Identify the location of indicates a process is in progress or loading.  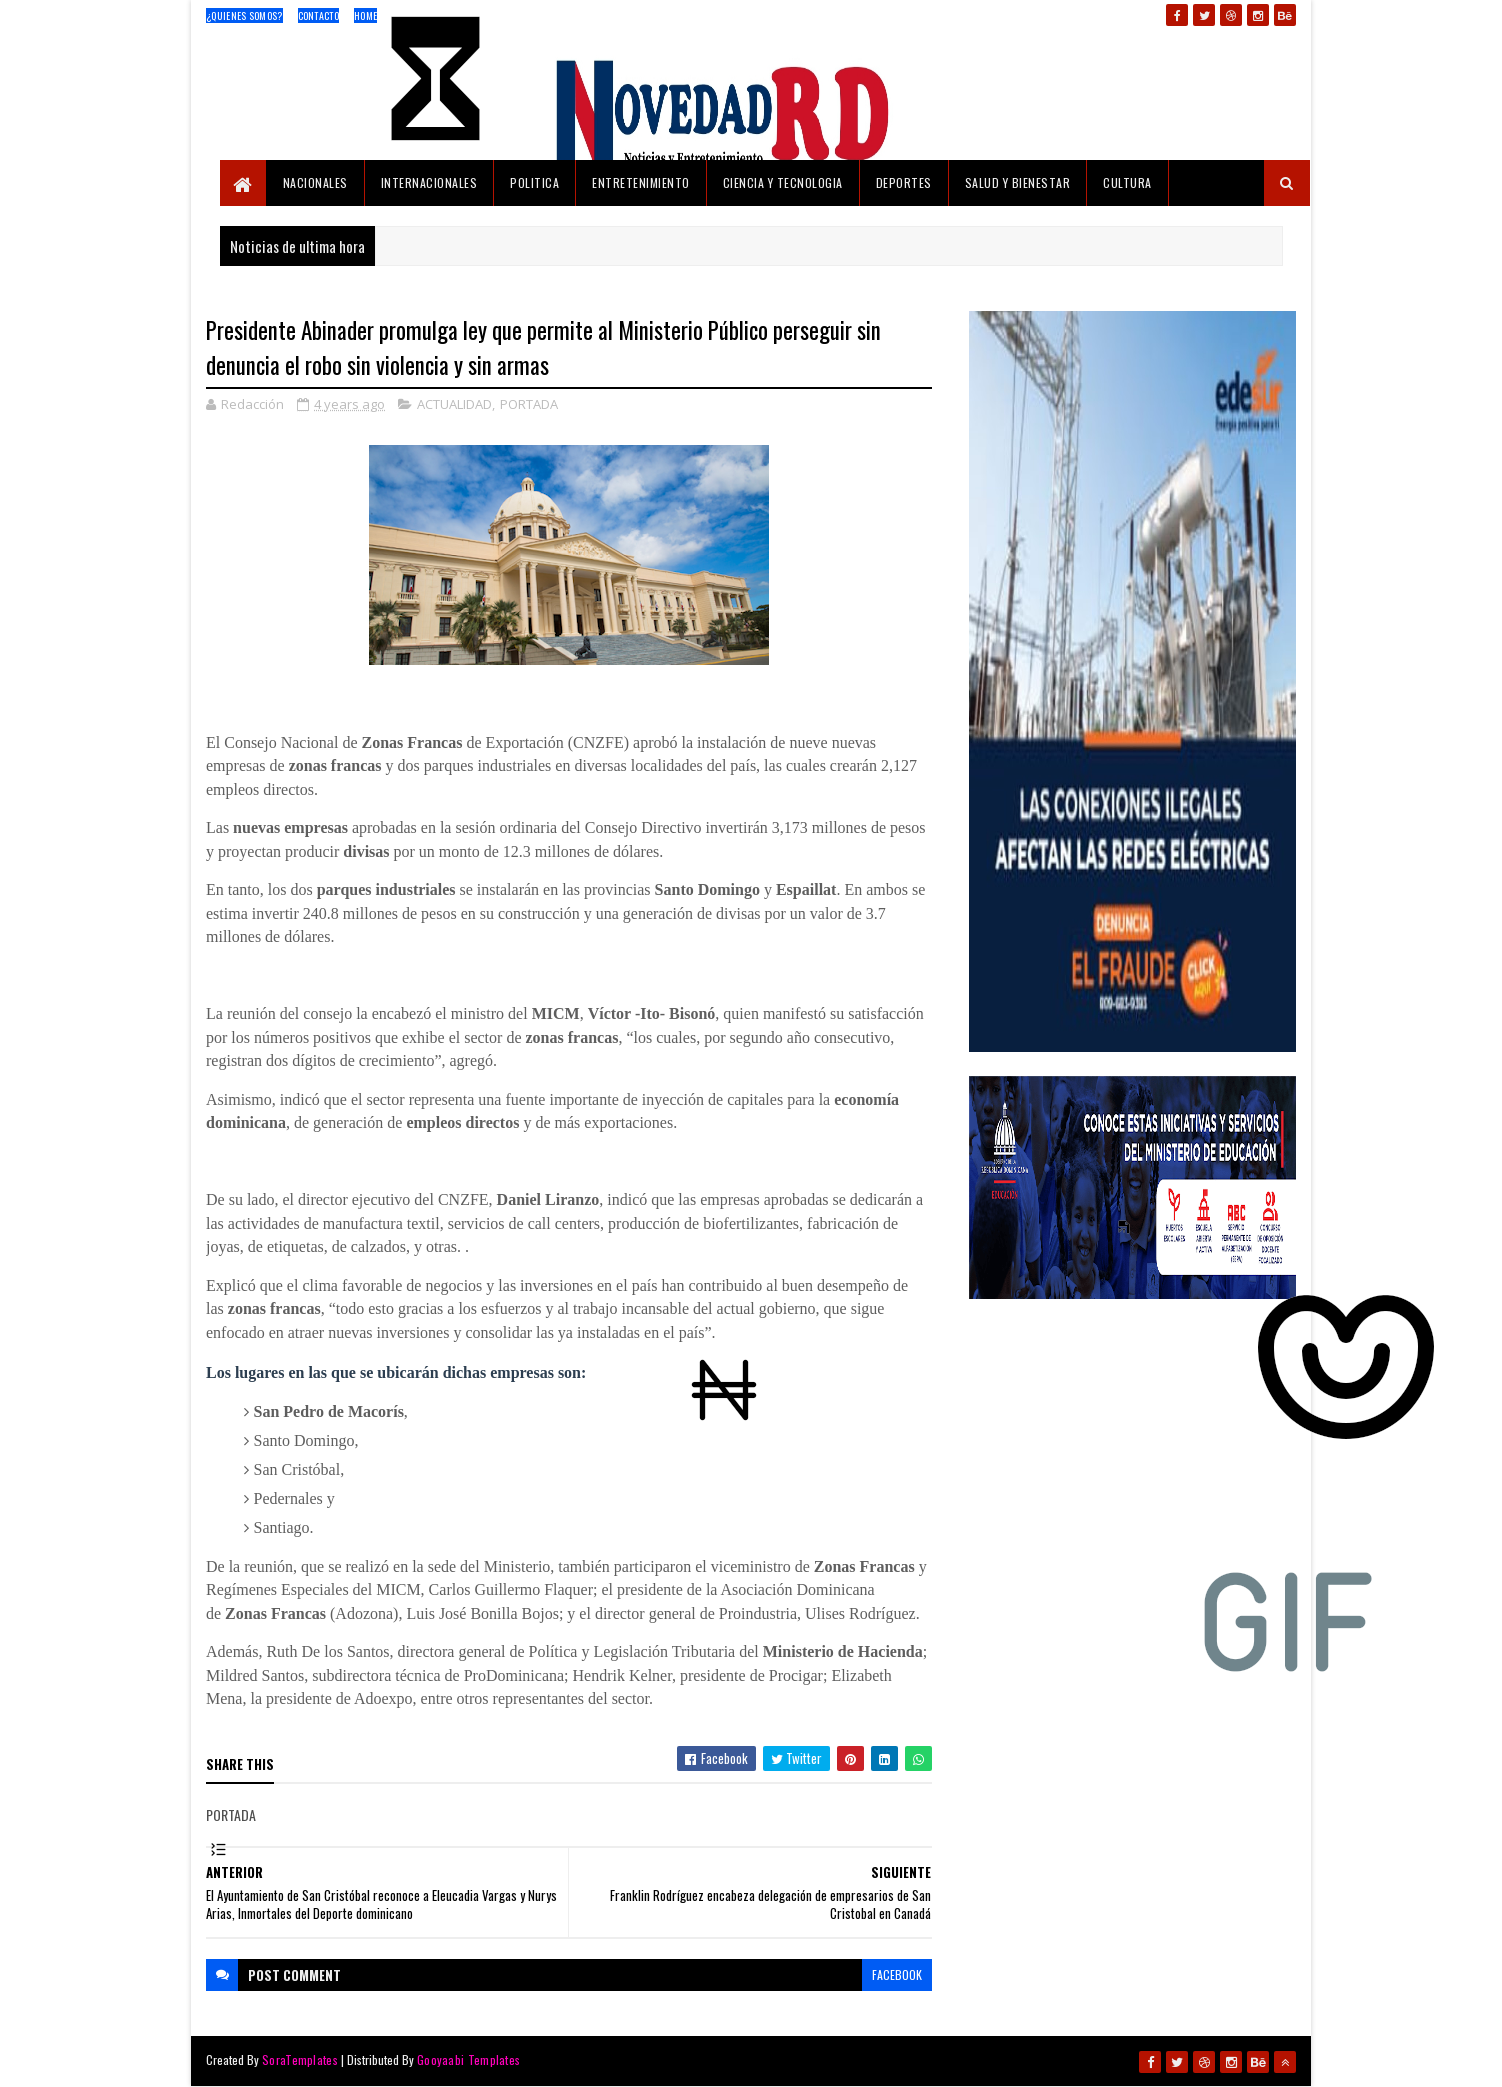
(435, 78).